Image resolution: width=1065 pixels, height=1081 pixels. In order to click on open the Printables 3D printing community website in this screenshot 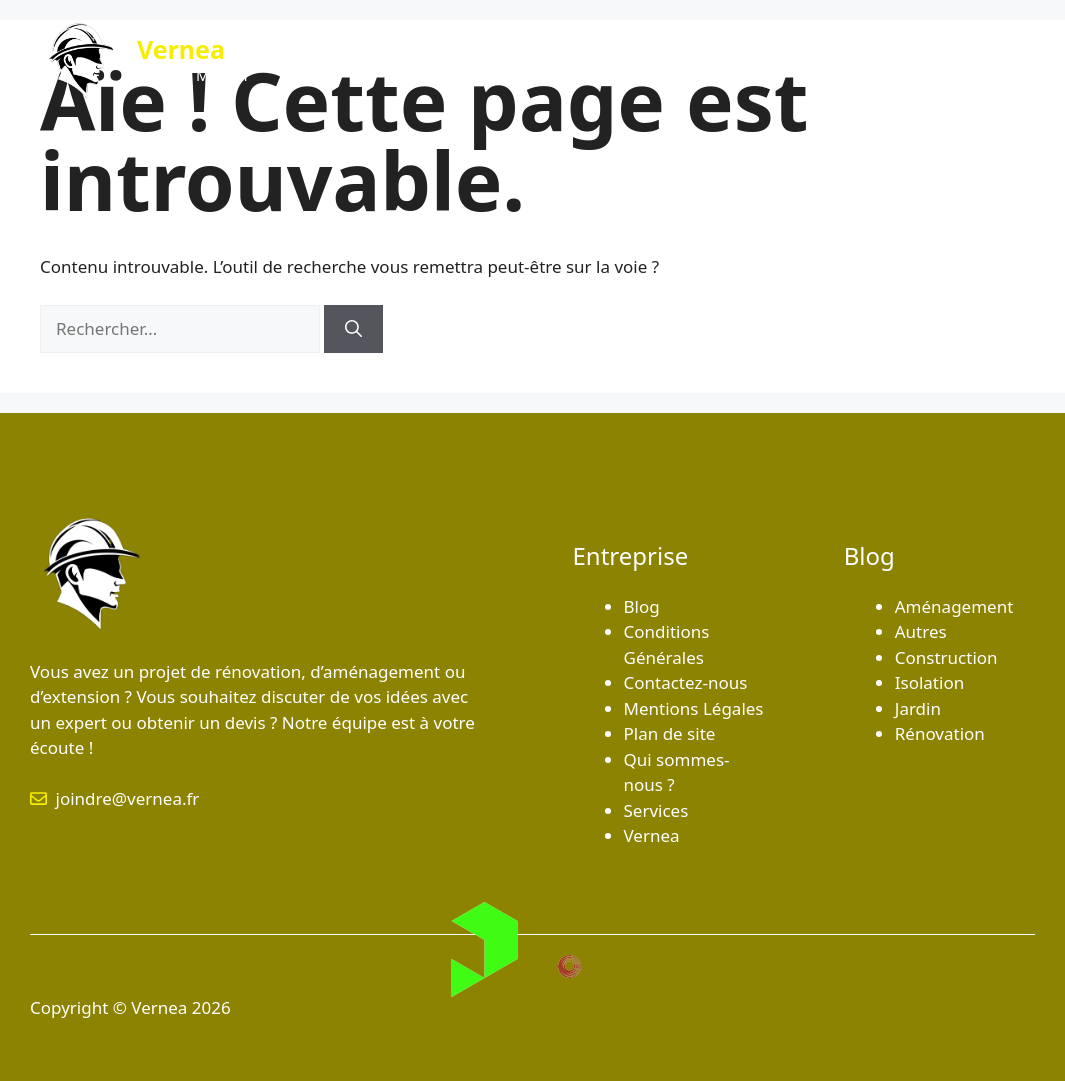, I will do `click(484, 949)`.